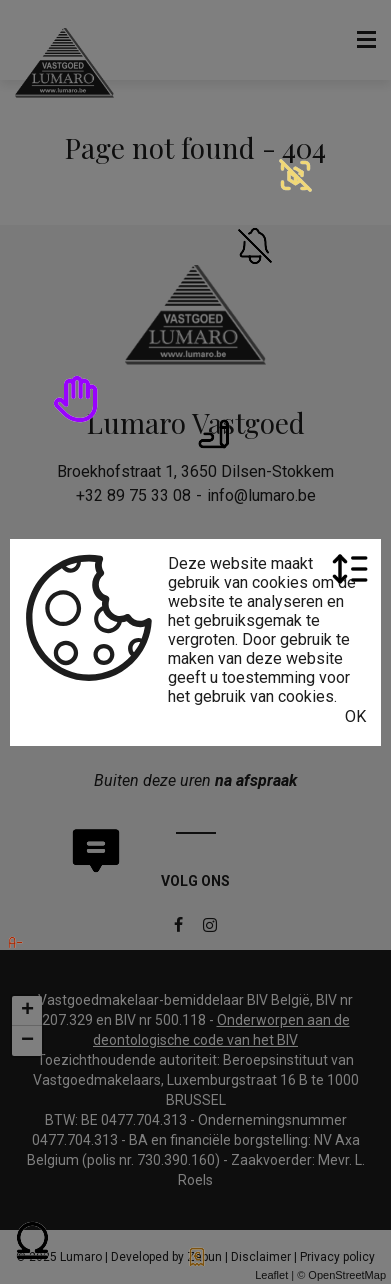 Image resolution: width=391 pixels, height=1284 pixels. I want to click on stop or pause current action, so click(77, 399).